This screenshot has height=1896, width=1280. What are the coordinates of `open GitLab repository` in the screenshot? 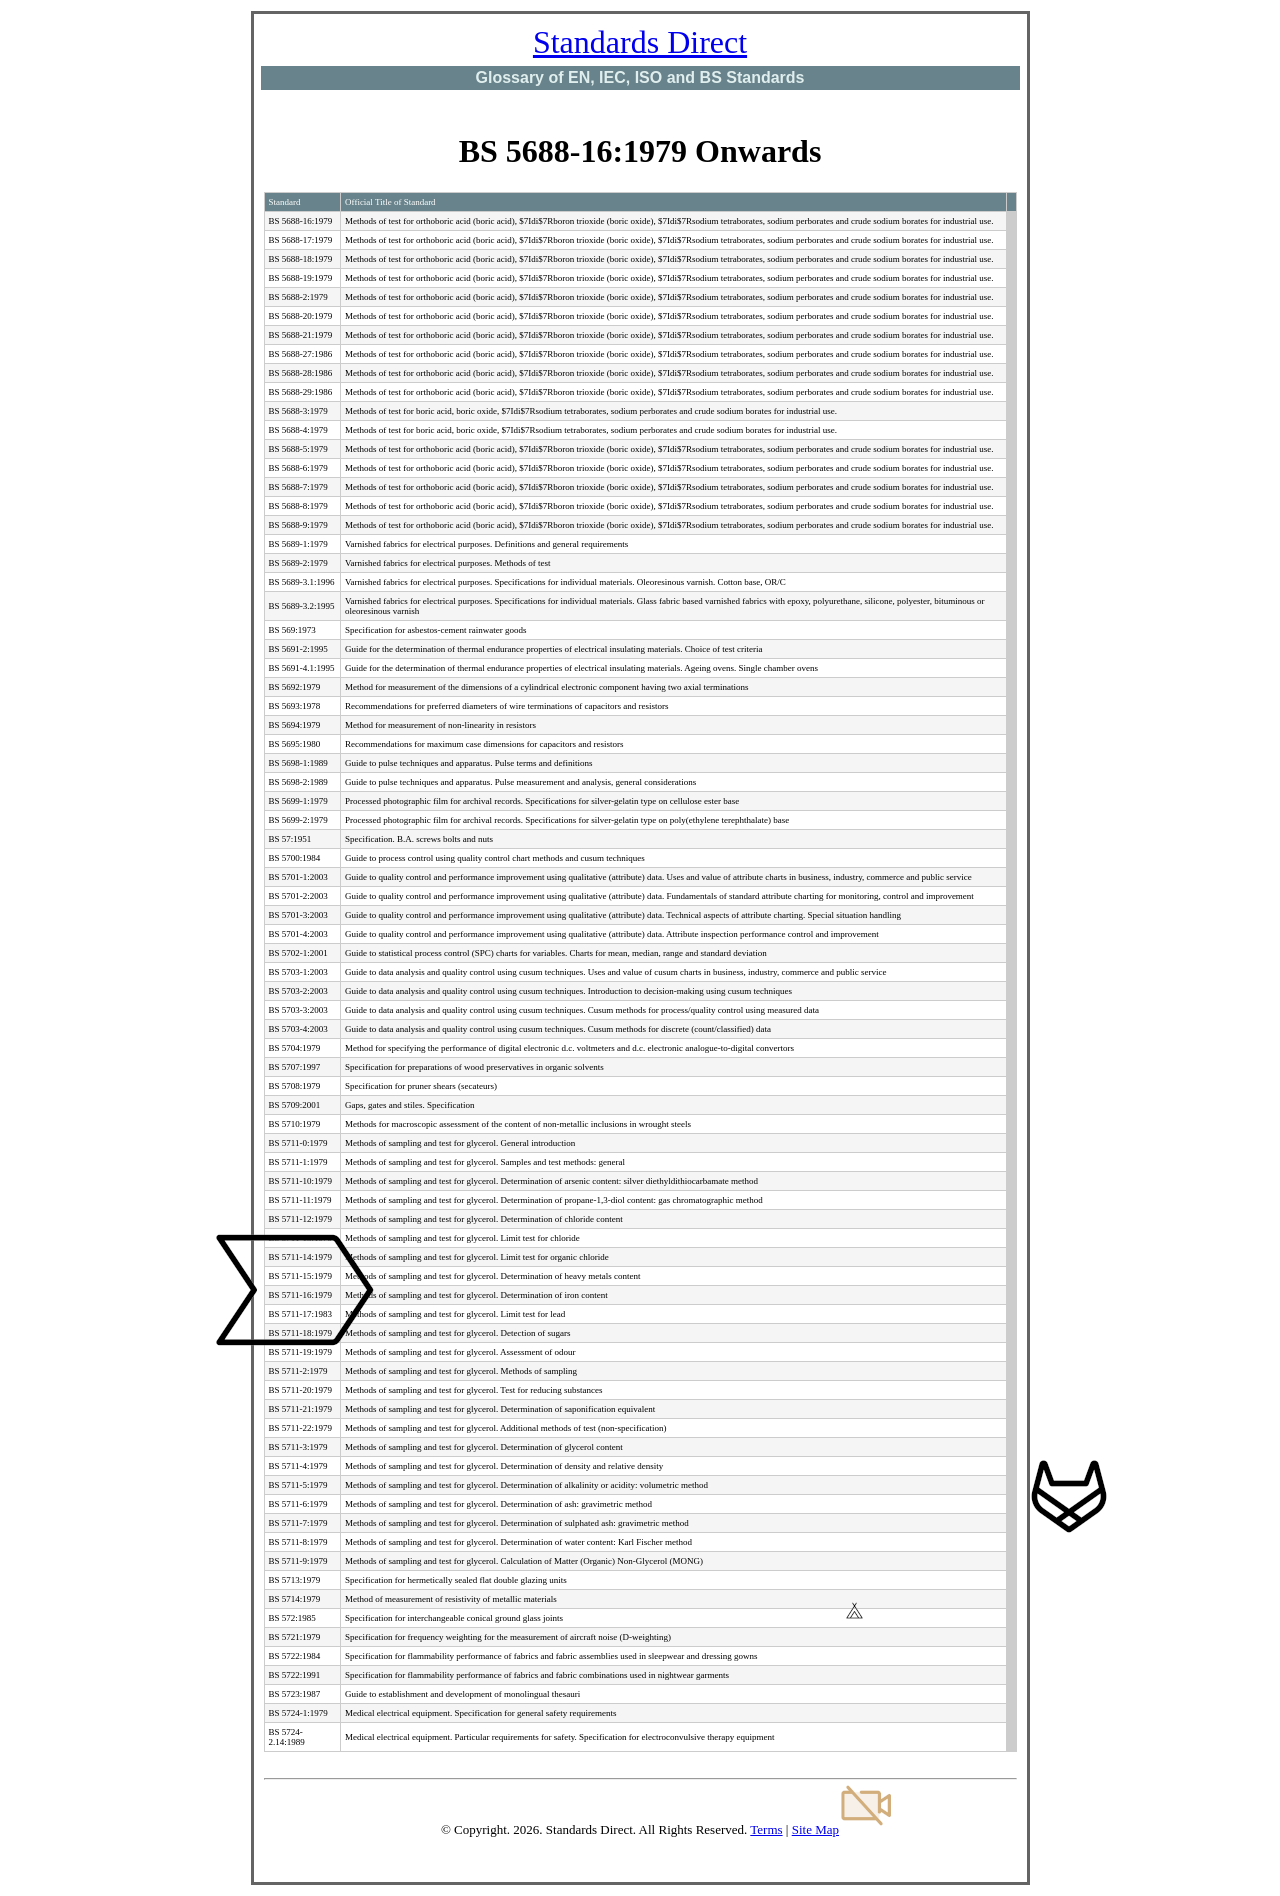 It's located at (1069, 1495).